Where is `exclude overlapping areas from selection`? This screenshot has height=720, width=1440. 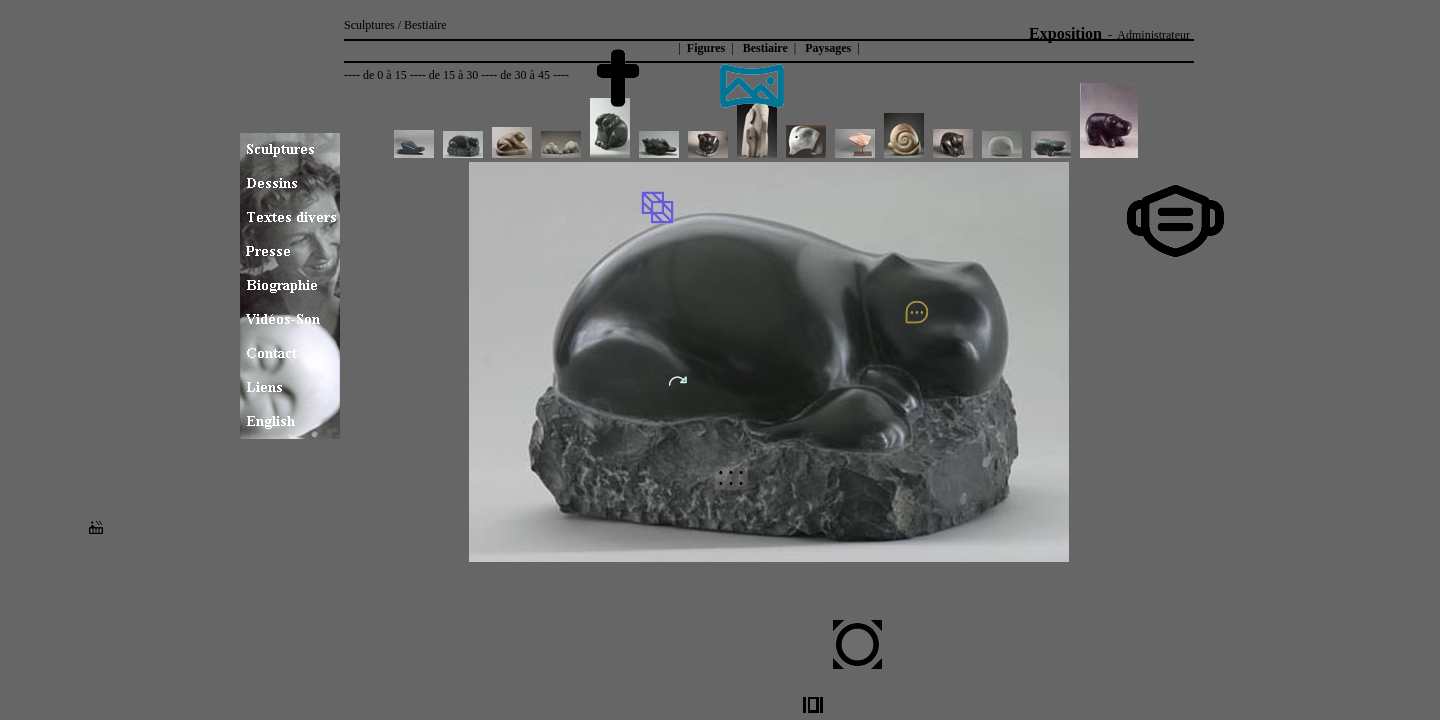
exclude overlapping areas from selection is located at coordinates (657, 207).